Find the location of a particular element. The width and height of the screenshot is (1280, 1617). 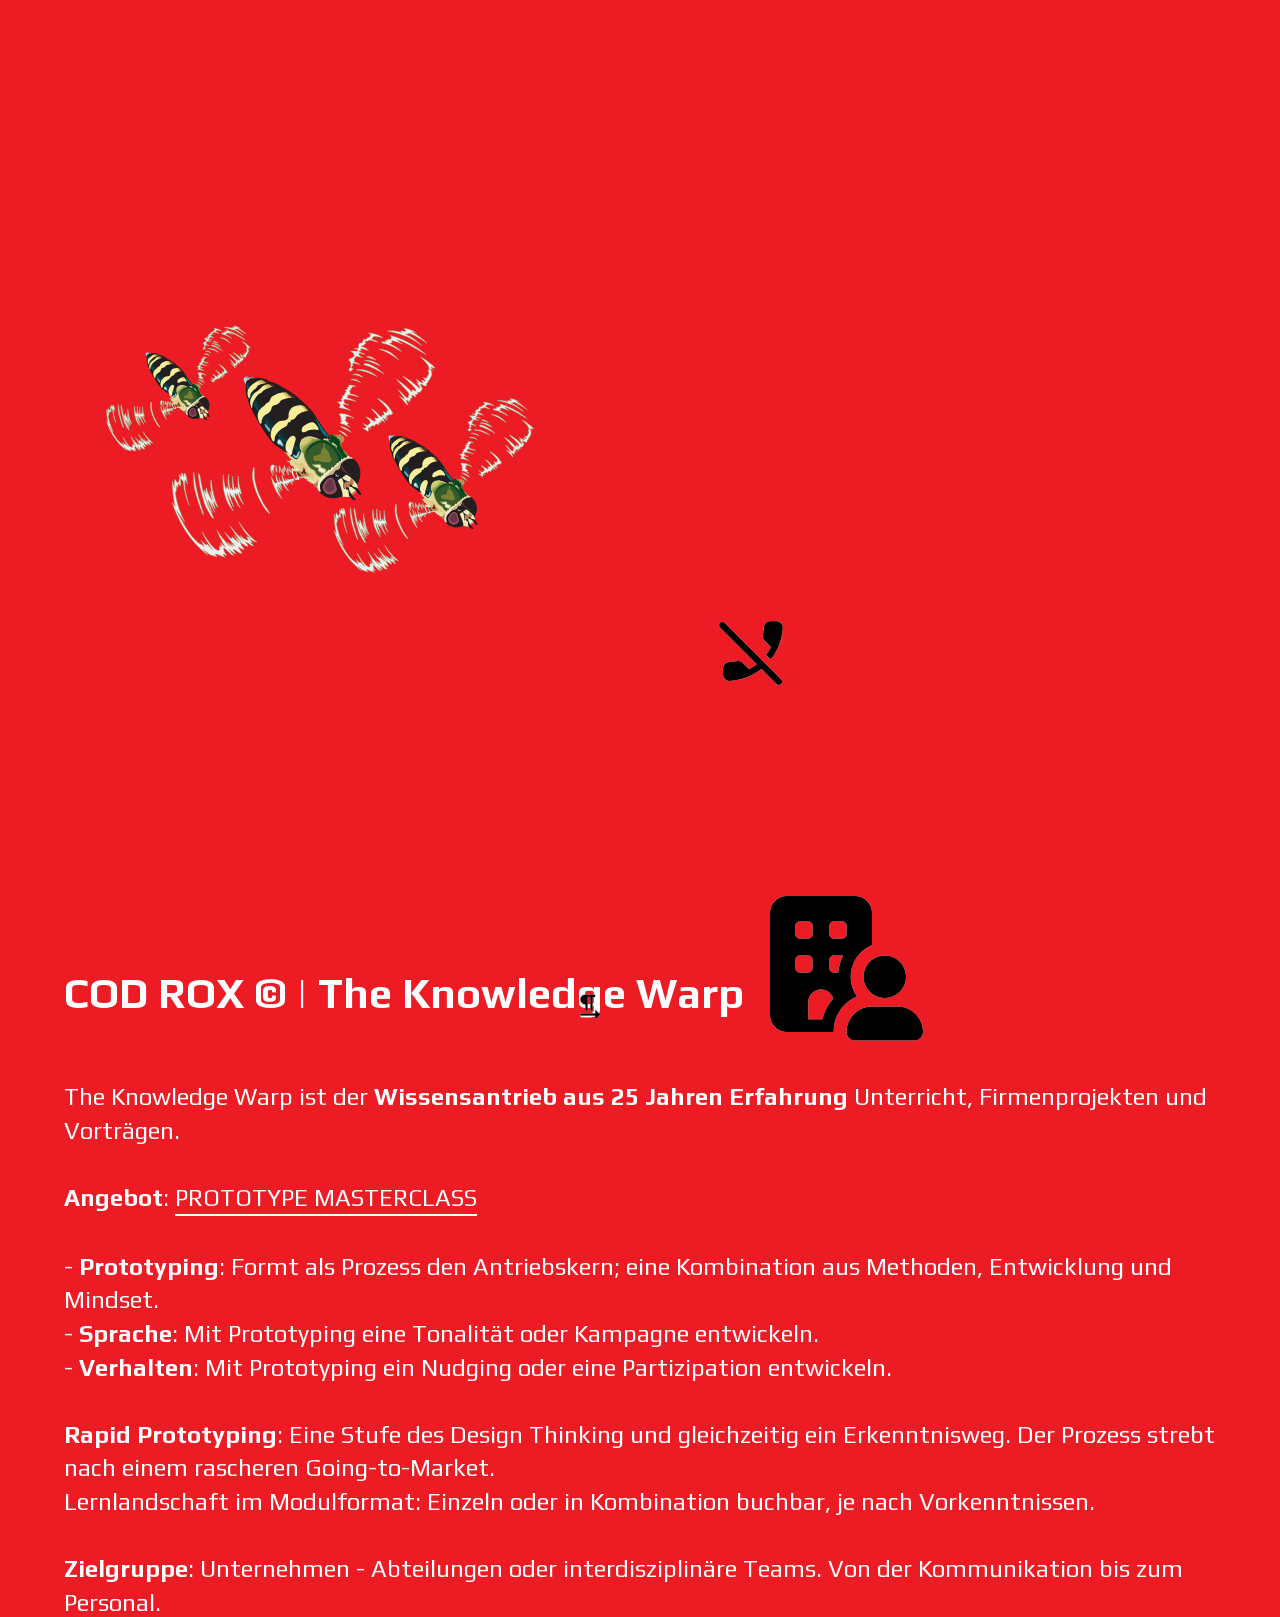

indicates phone calls are disabled or unavailable is located at coordinates (753, 651).